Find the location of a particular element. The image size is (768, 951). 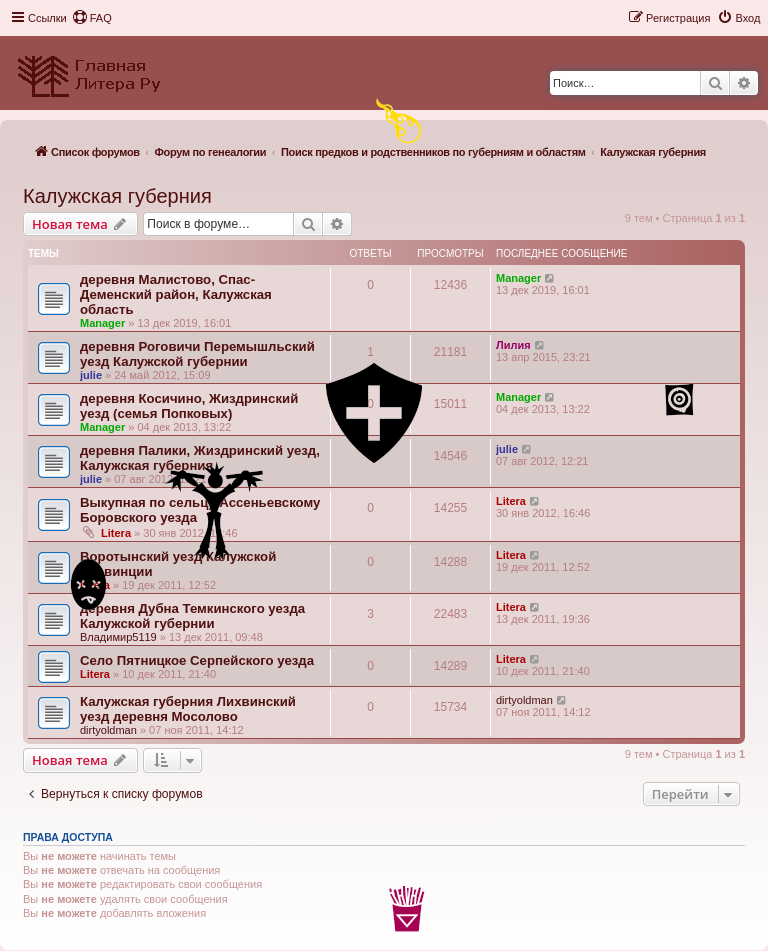

activate defensive healing ability is located at coordinates (374, 413).